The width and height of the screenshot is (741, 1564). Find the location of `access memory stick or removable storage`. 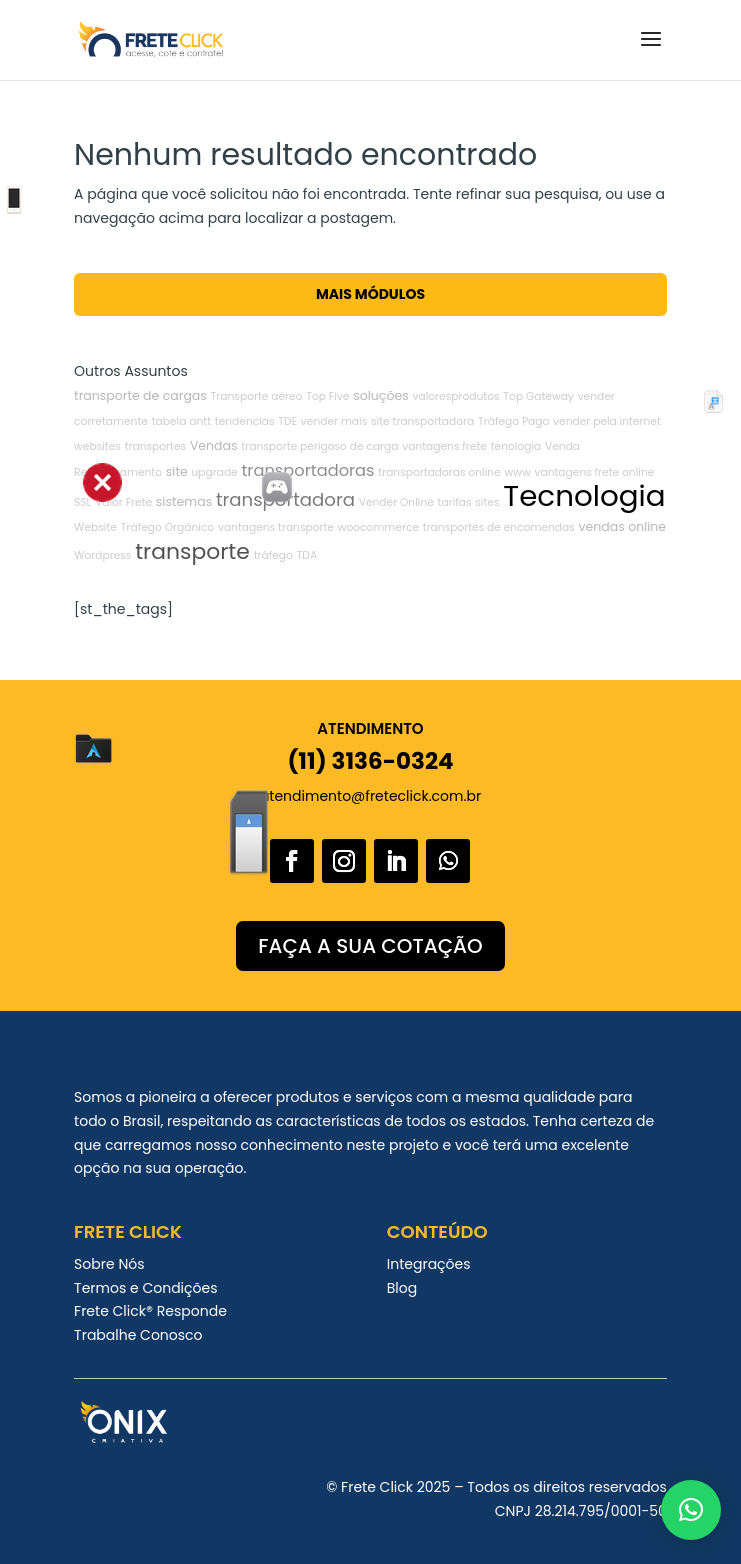

access memory stick or removable storage is located at coordinates (248, 832).